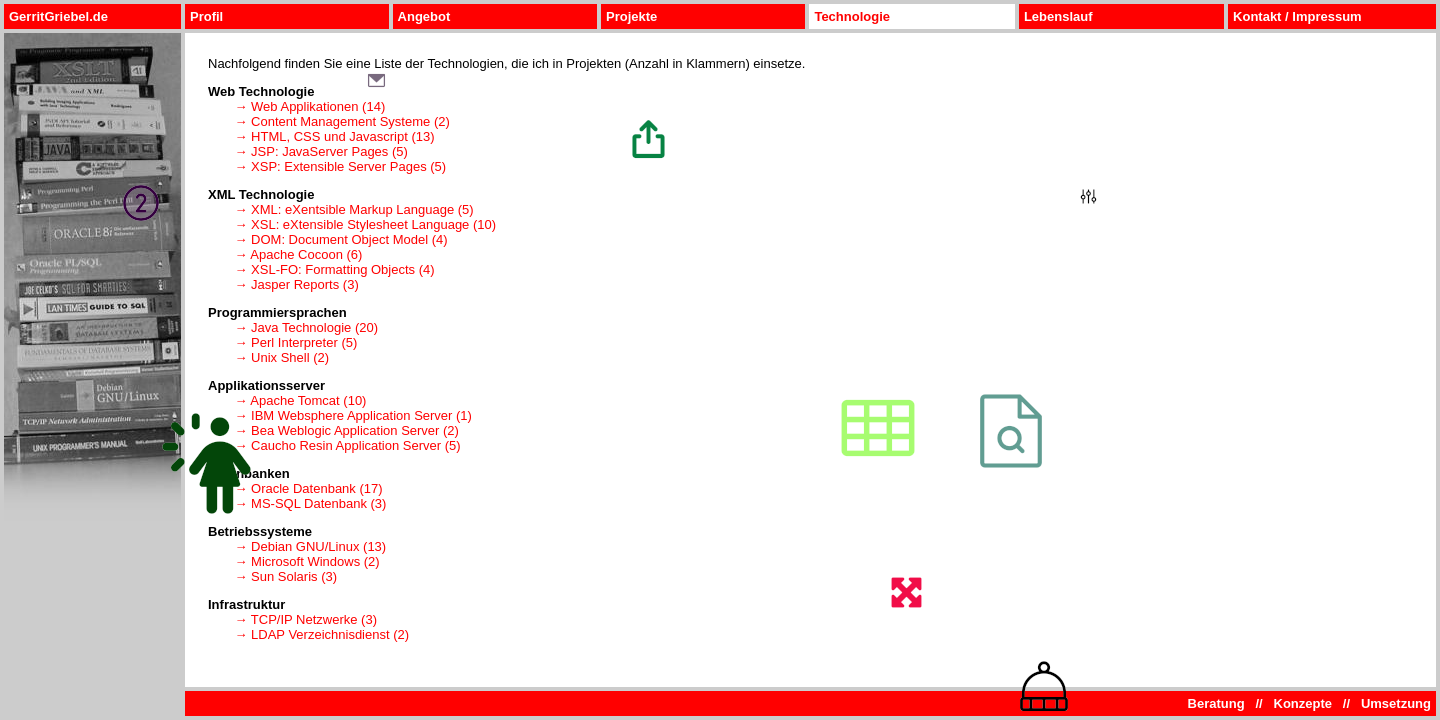  Describe the element at coordinates (376, 80) in the screenshot. I see `open your inbox` at that location.